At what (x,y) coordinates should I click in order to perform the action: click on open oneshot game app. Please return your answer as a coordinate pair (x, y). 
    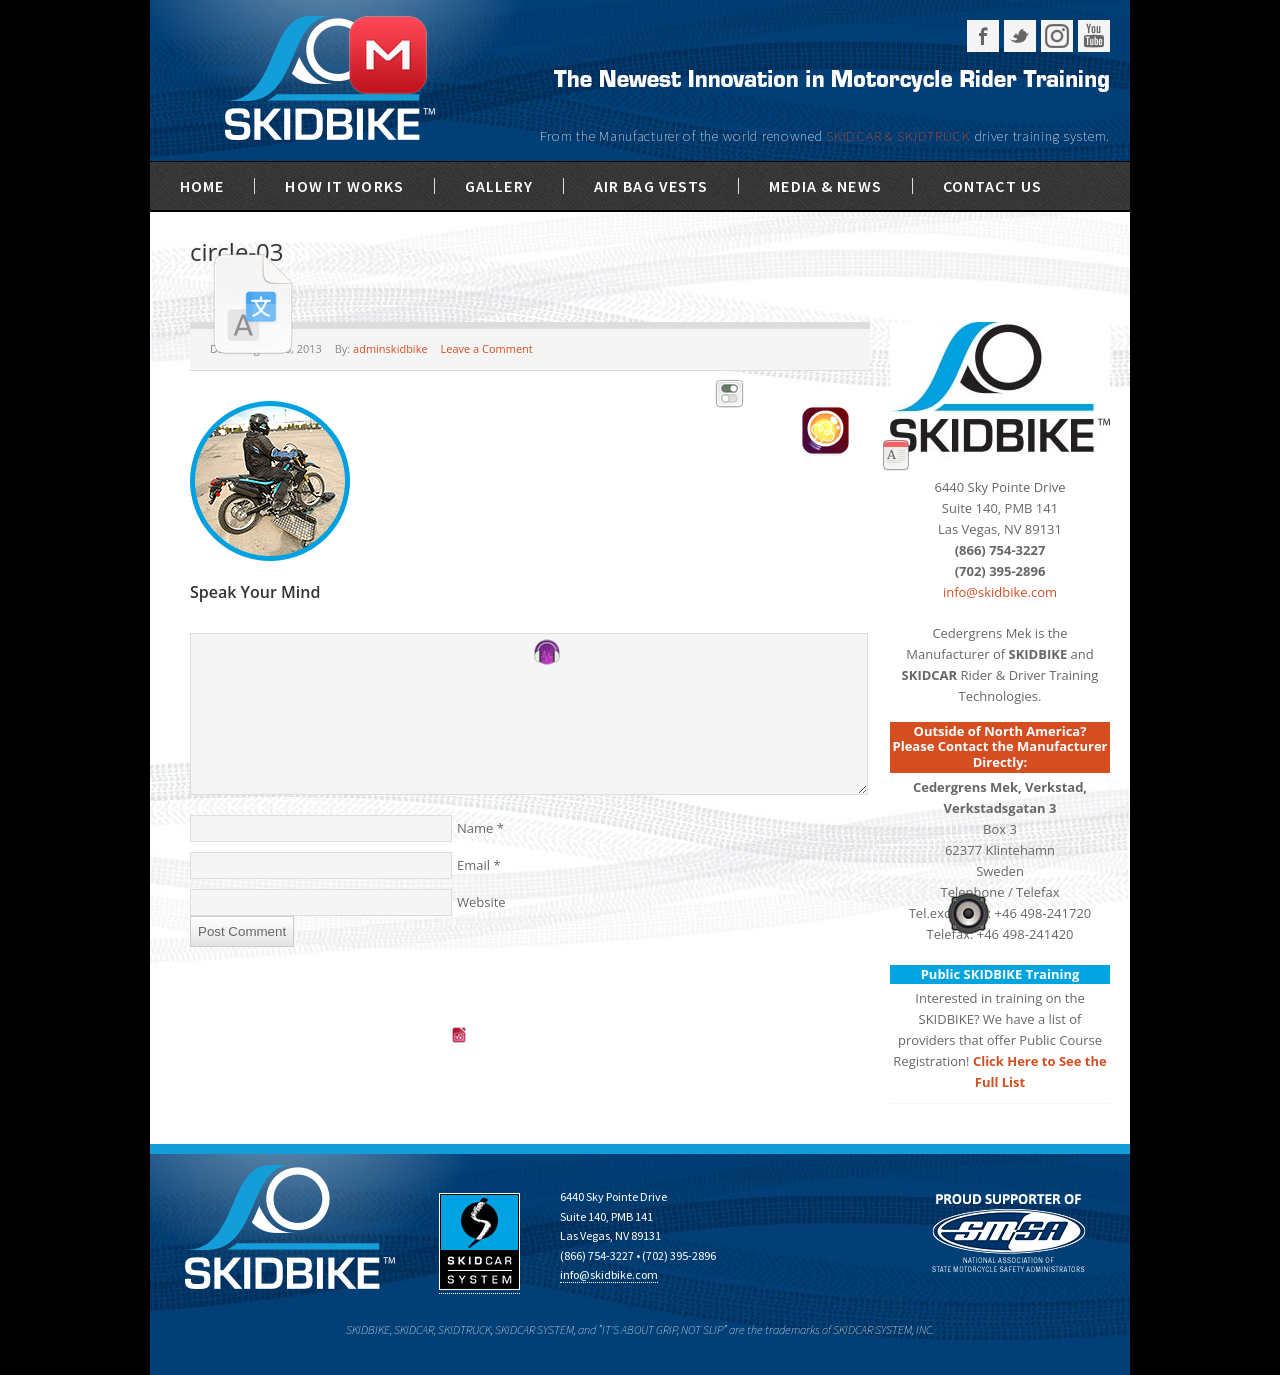
    Looking at the image, I should click on (825, 430).